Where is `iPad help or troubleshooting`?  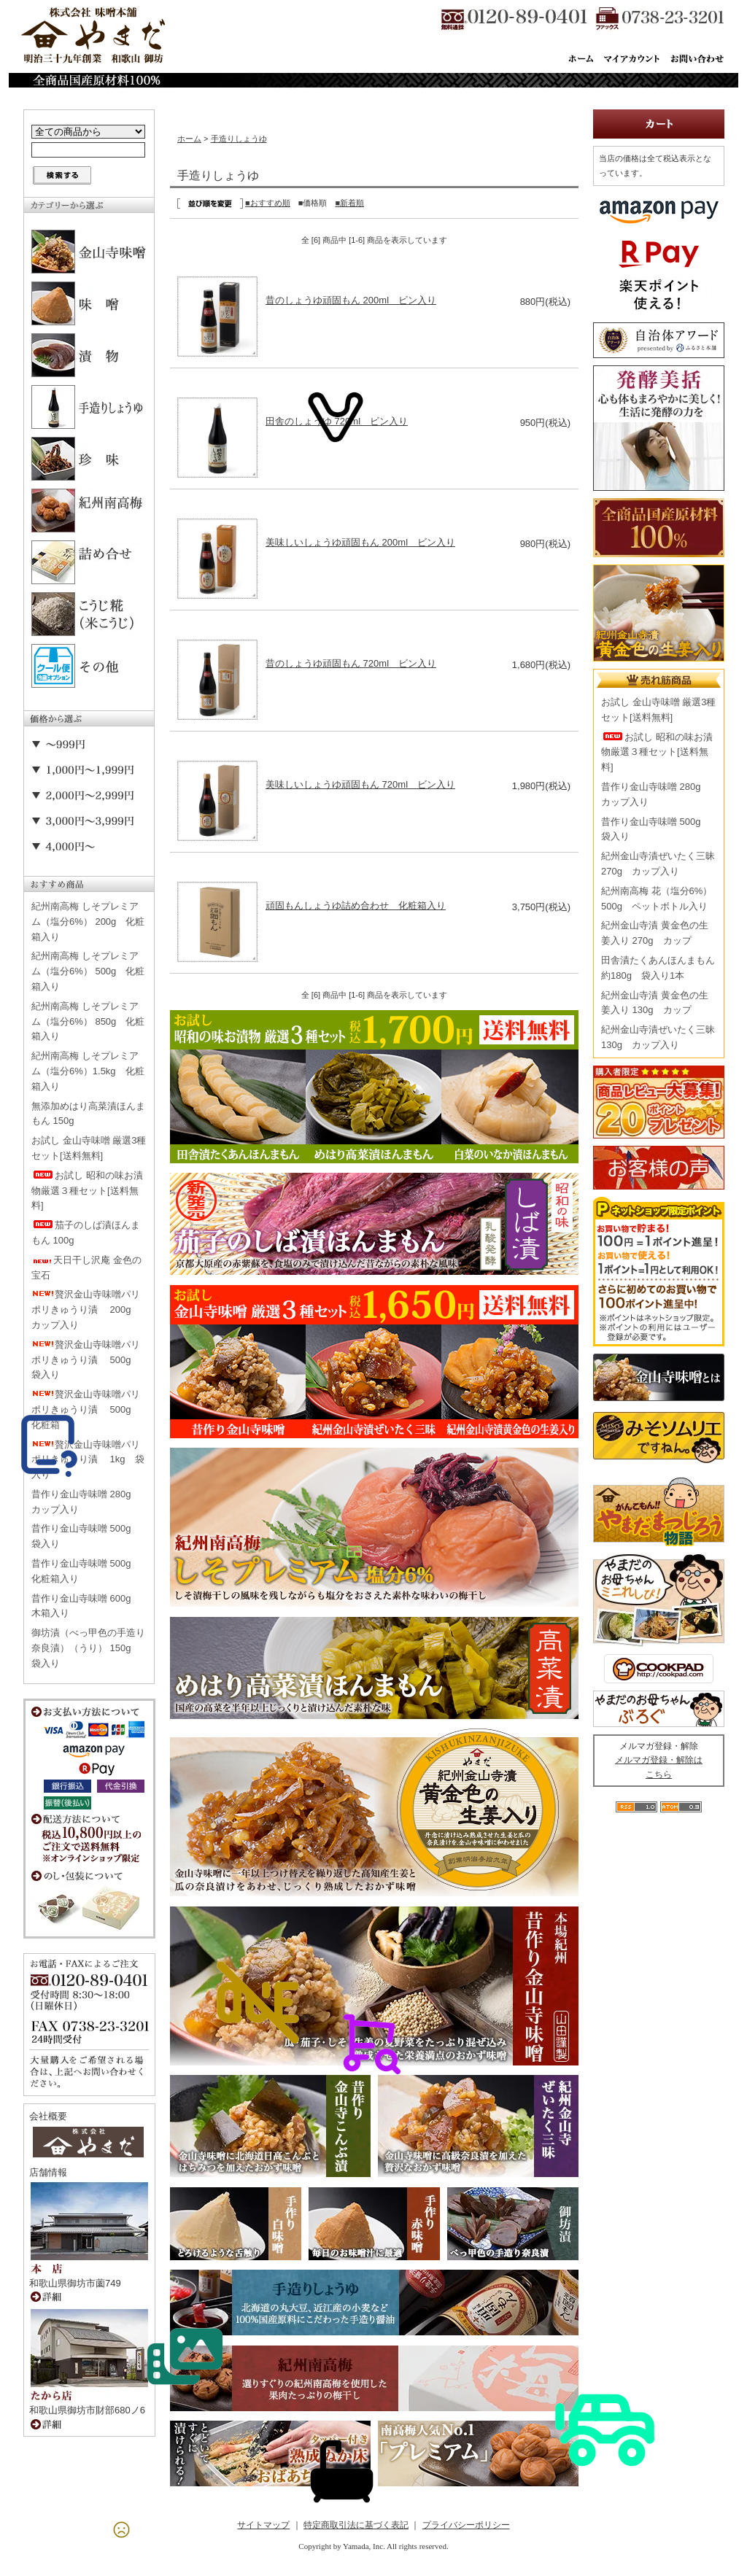 iPad help or troubleshooting is located at coordinates (47, 1444).